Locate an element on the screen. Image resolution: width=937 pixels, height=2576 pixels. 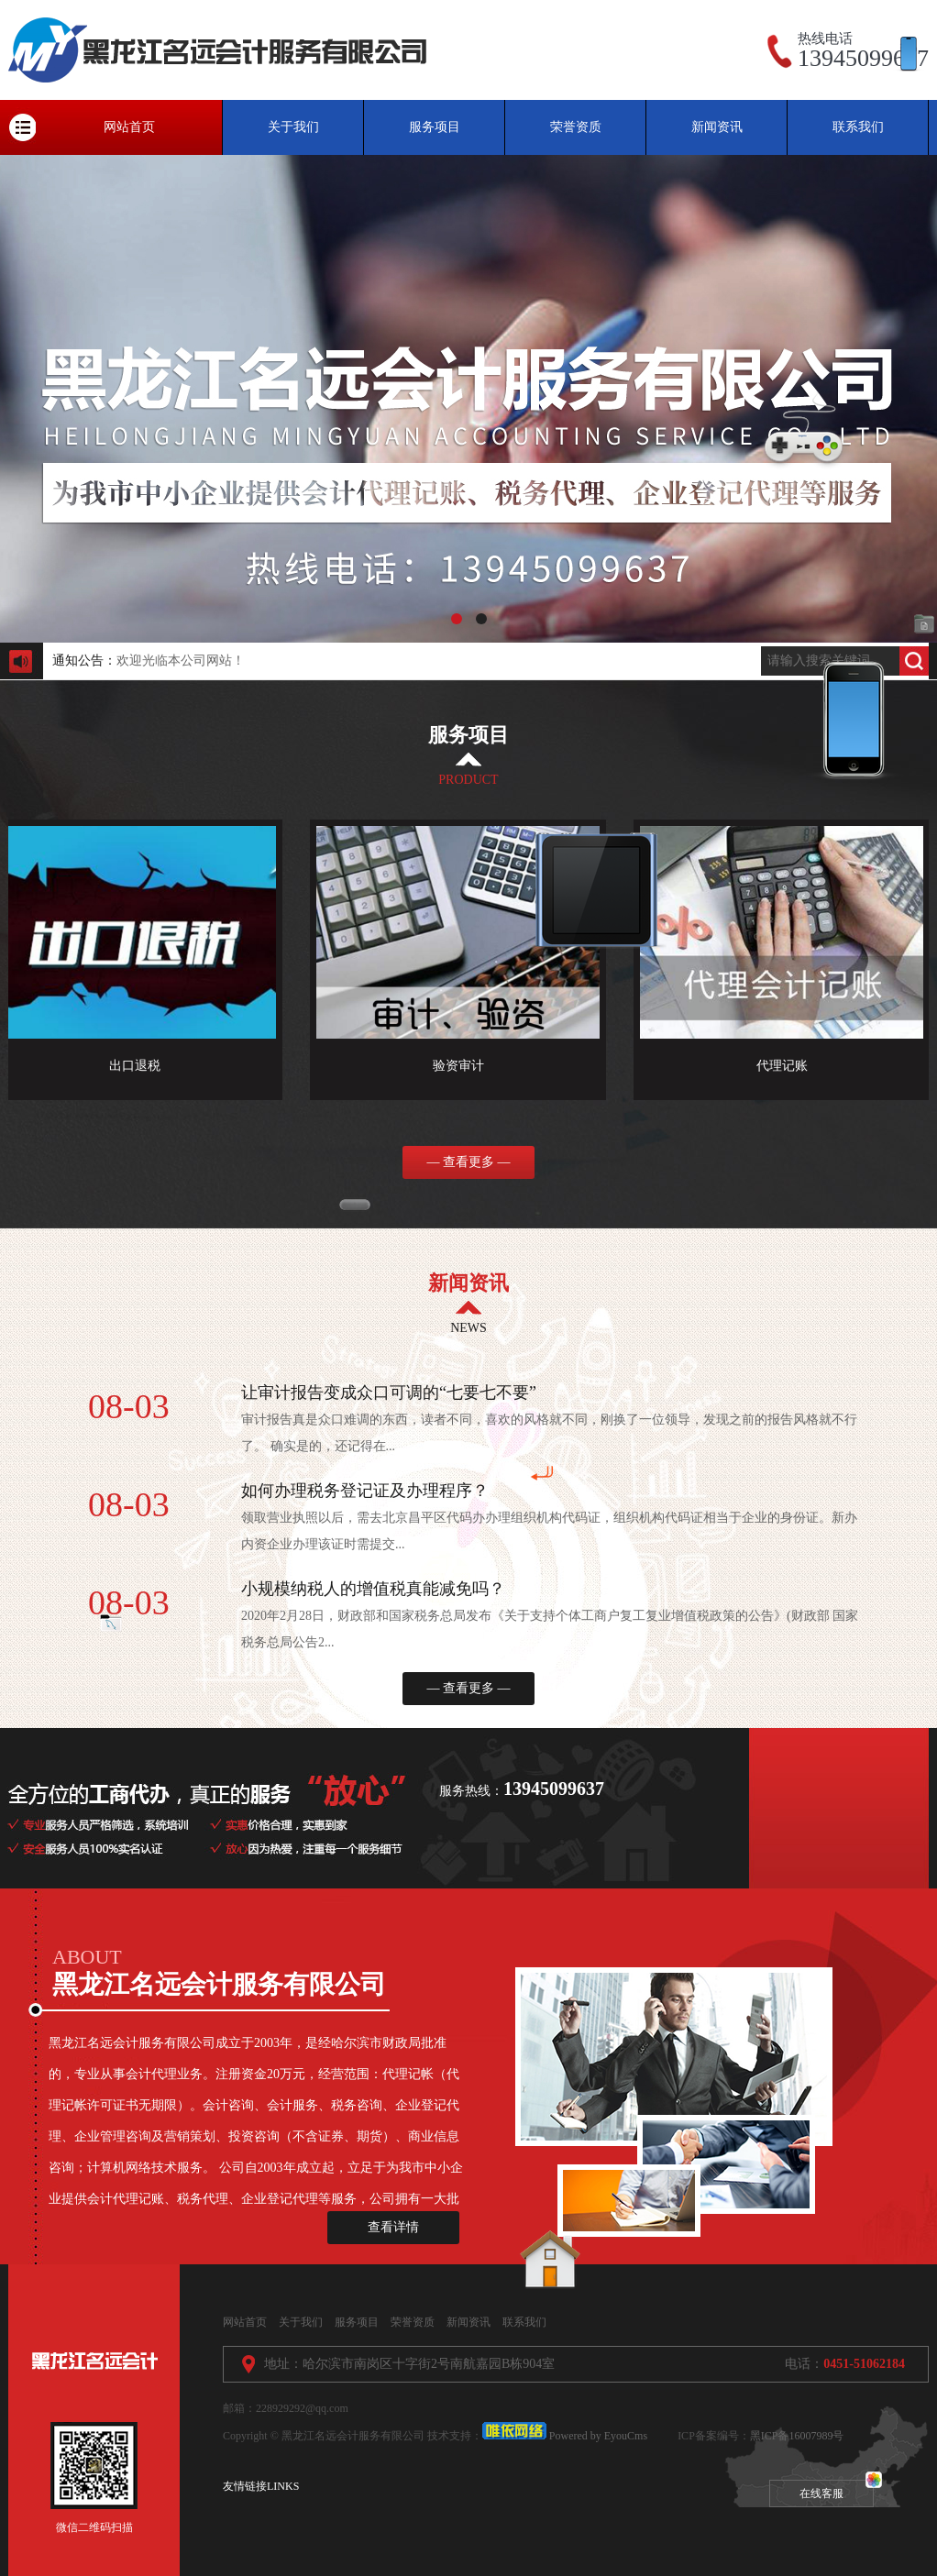
connect or sync an iPhone device is located at coordinates (854, 720).